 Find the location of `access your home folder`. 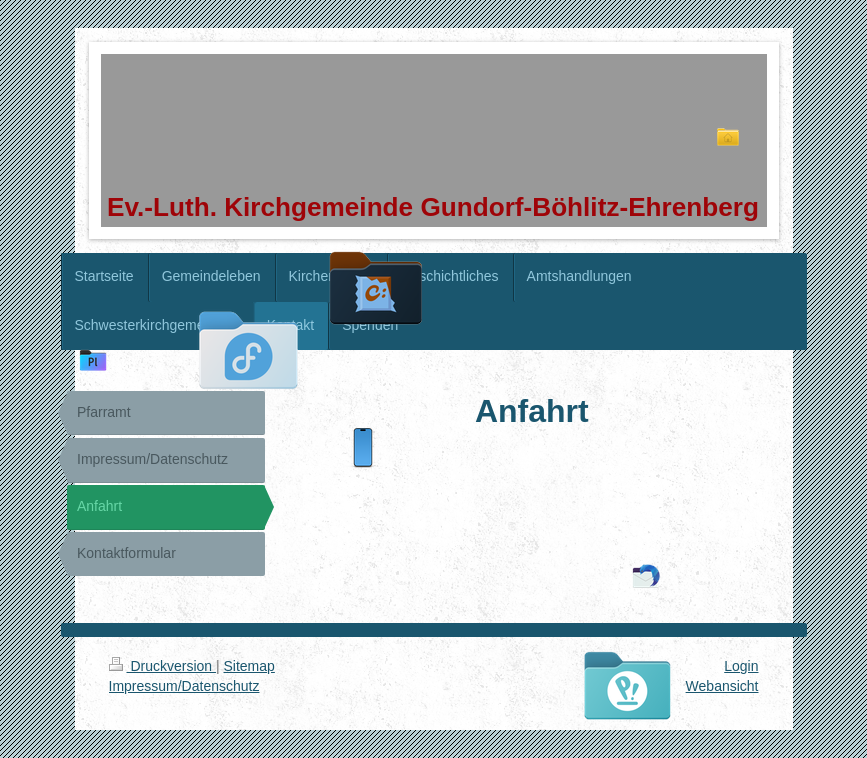

access your home folder is located at coordinates (728, 137).